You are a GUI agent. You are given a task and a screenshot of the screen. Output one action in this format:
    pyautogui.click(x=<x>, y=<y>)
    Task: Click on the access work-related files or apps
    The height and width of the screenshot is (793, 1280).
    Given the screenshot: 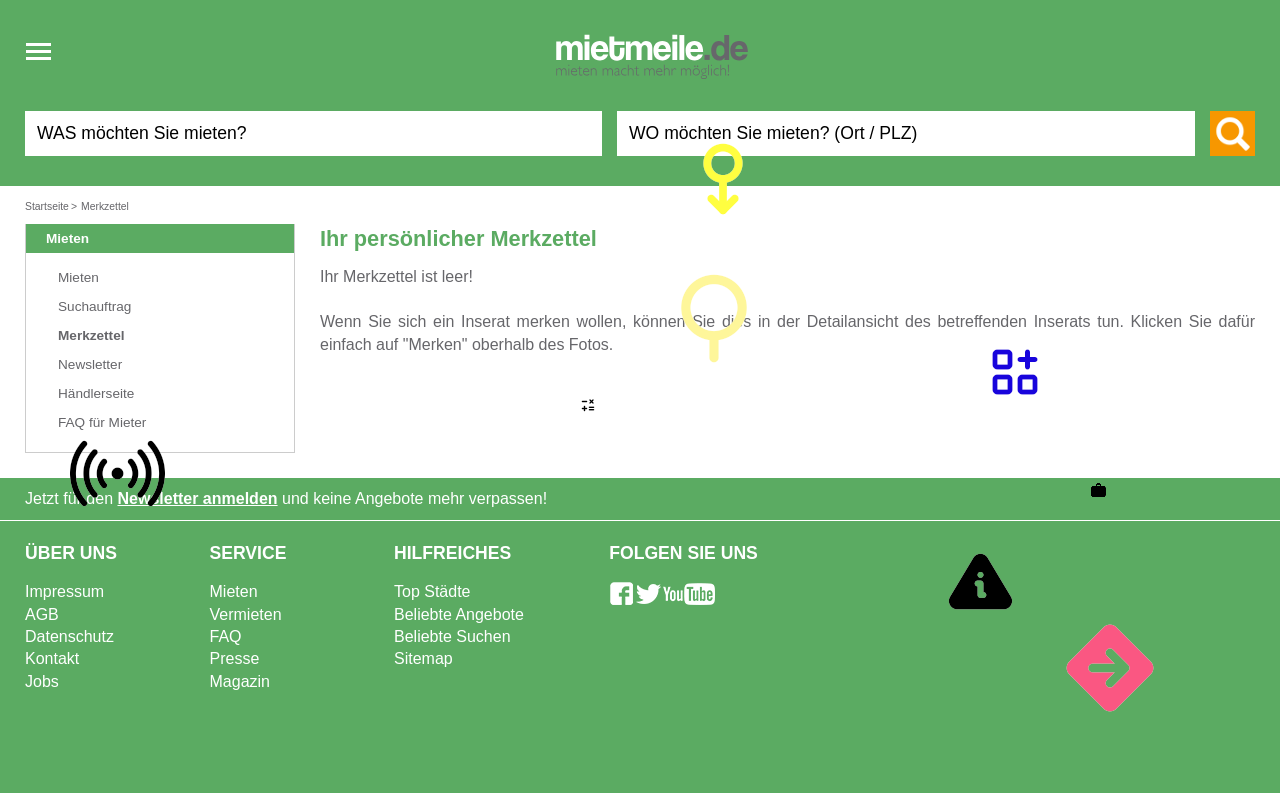 What is the action you would take?
    pyautogui.click(x=1098, y=490)
    